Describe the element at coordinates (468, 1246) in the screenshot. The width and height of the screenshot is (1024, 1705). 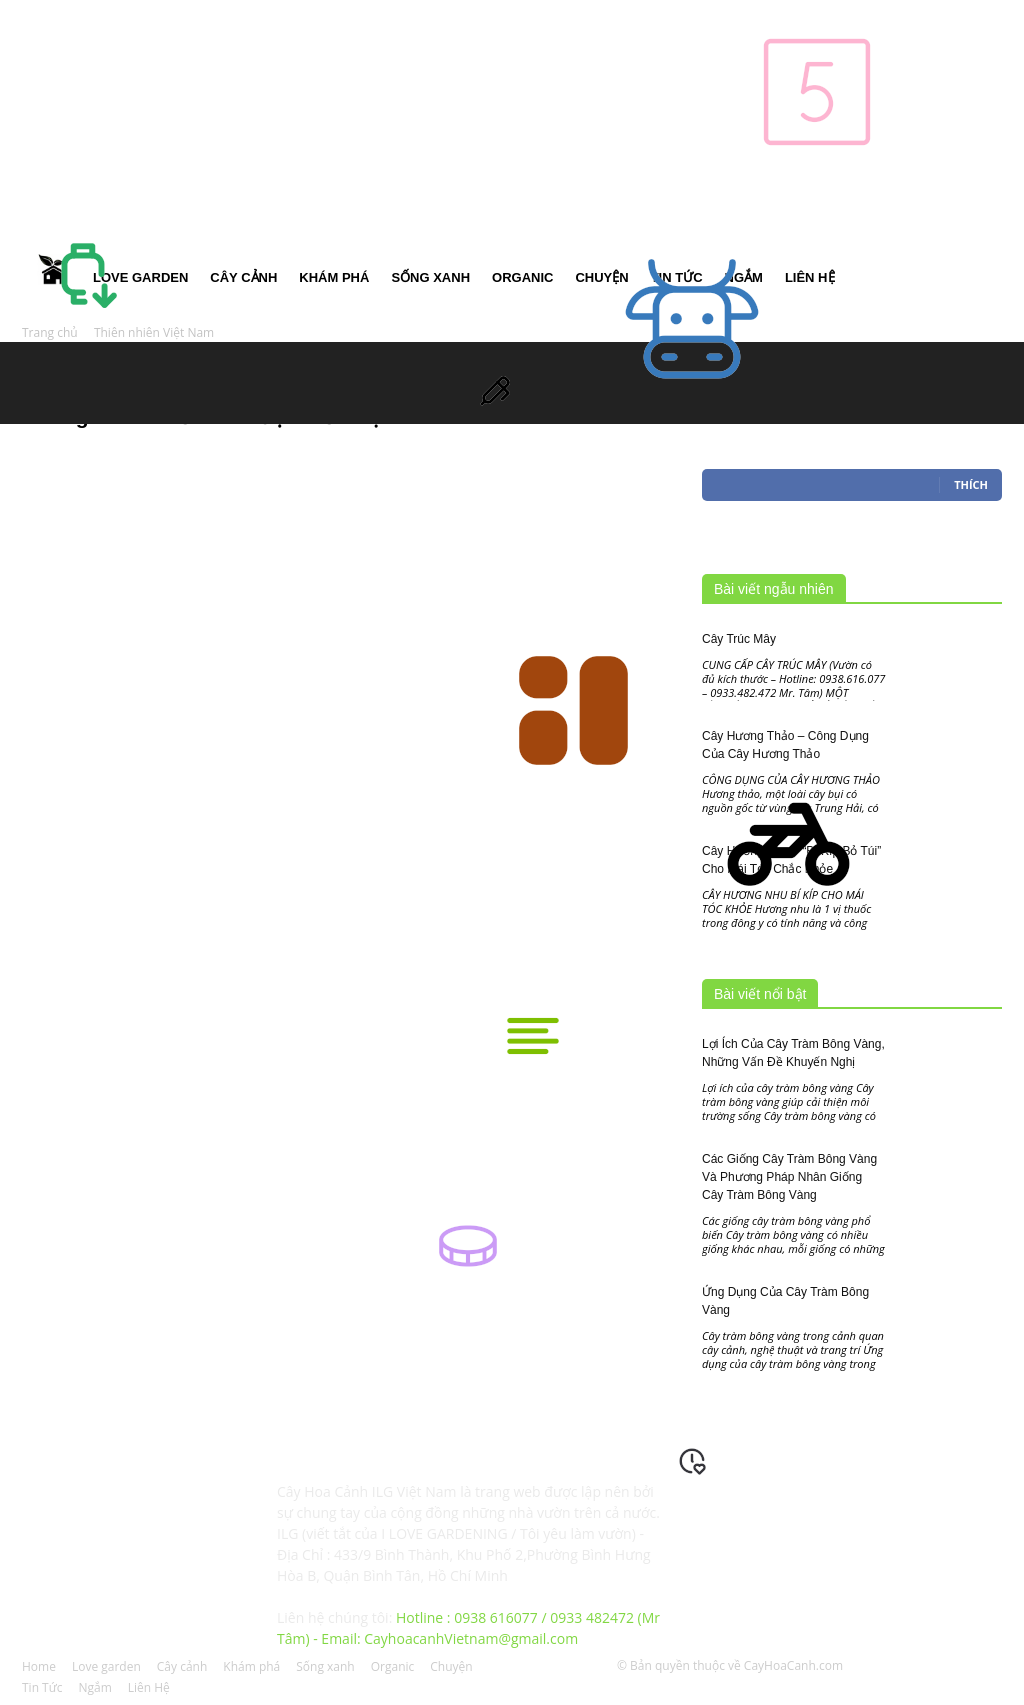
I see `view your coin balance or currency` at that location.